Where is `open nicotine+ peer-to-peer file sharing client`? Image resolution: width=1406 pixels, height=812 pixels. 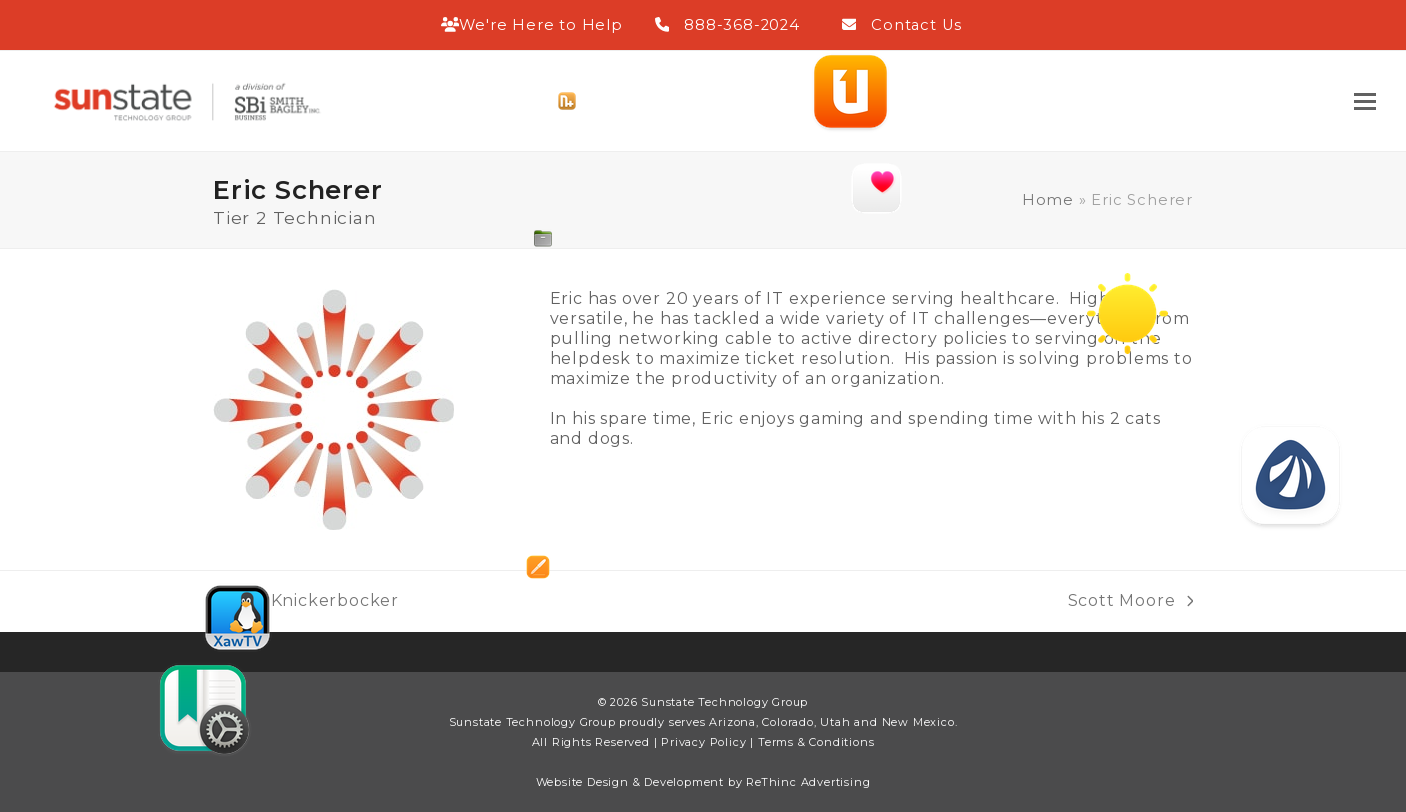 open nicotine+ peer-to-peer file sharing client is located at coordinates (567, 101).